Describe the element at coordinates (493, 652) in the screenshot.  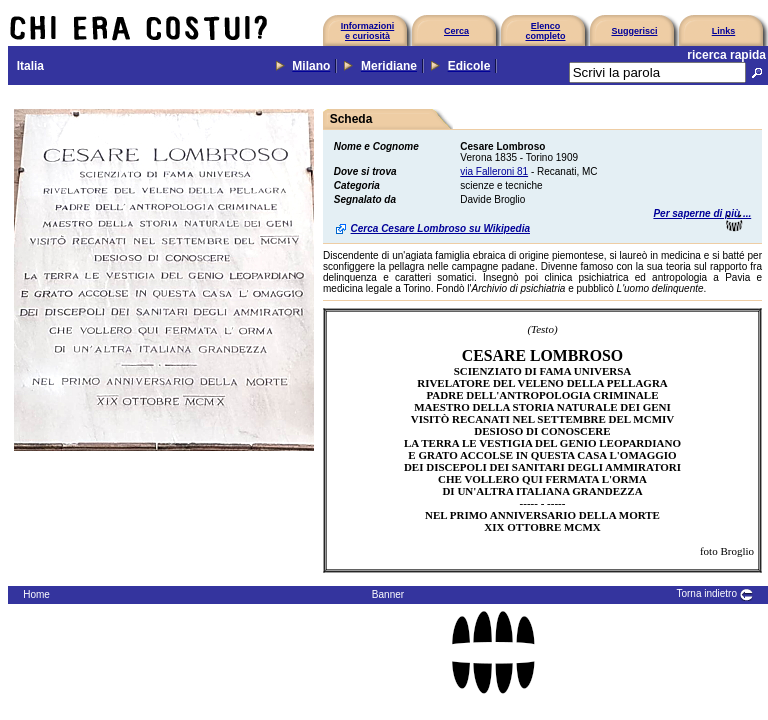
I see `view dental health or teeth information` at that location.